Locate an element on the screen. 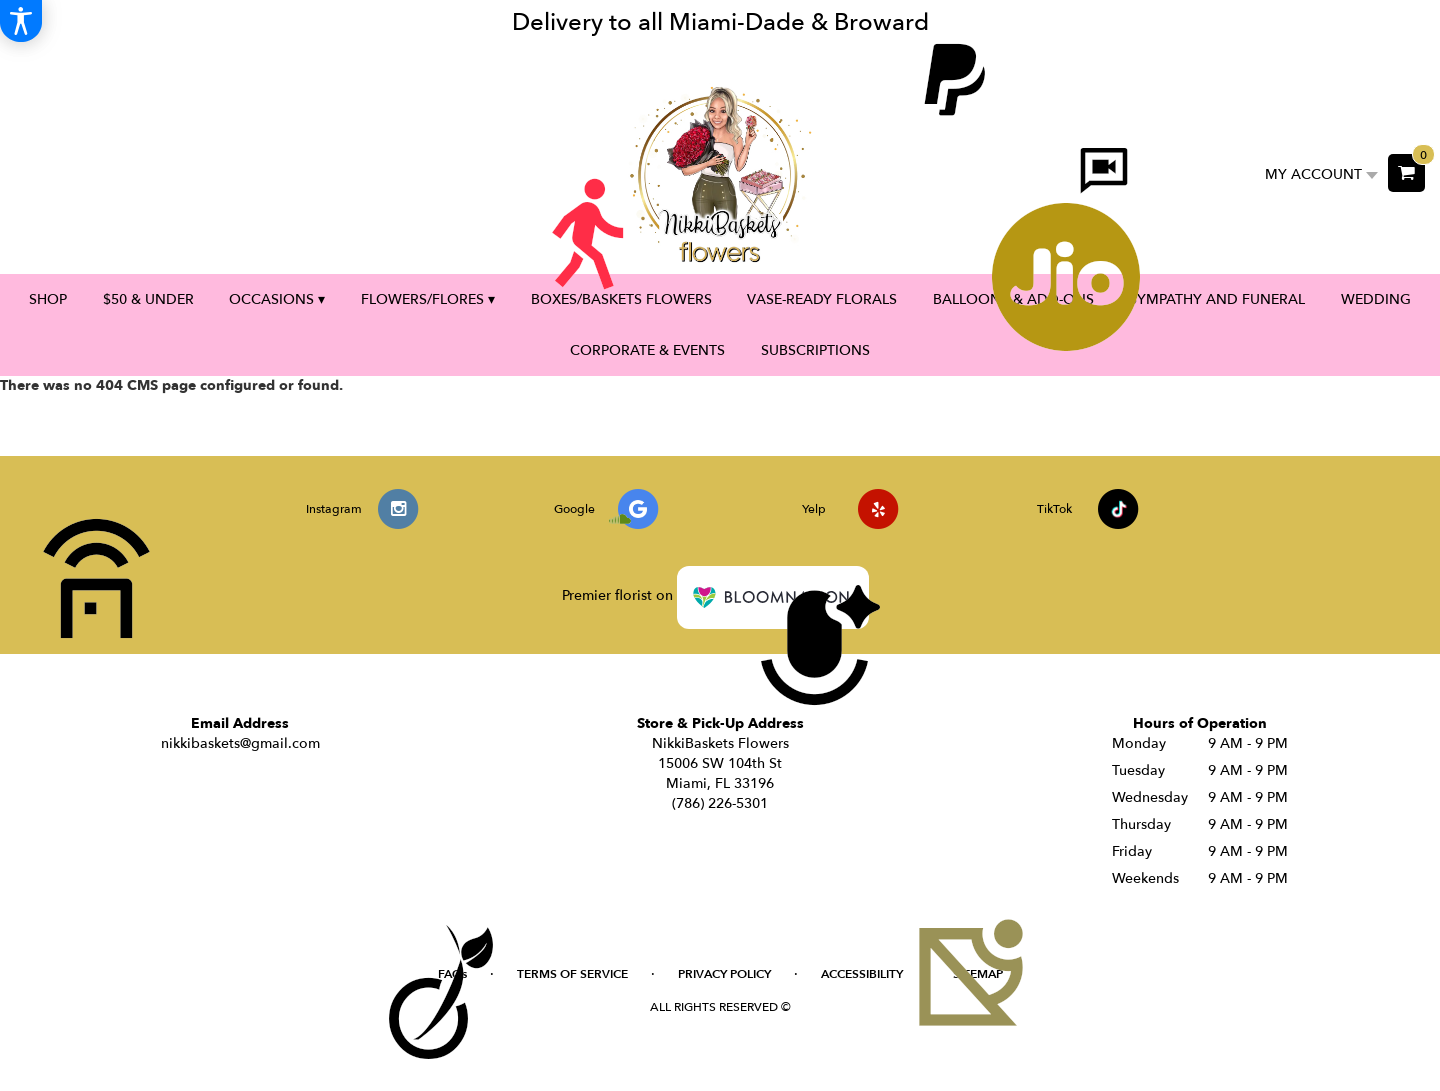 This screenshot has height=1091, width=1440. control a connected smart device is located at coordinates (96, 578).